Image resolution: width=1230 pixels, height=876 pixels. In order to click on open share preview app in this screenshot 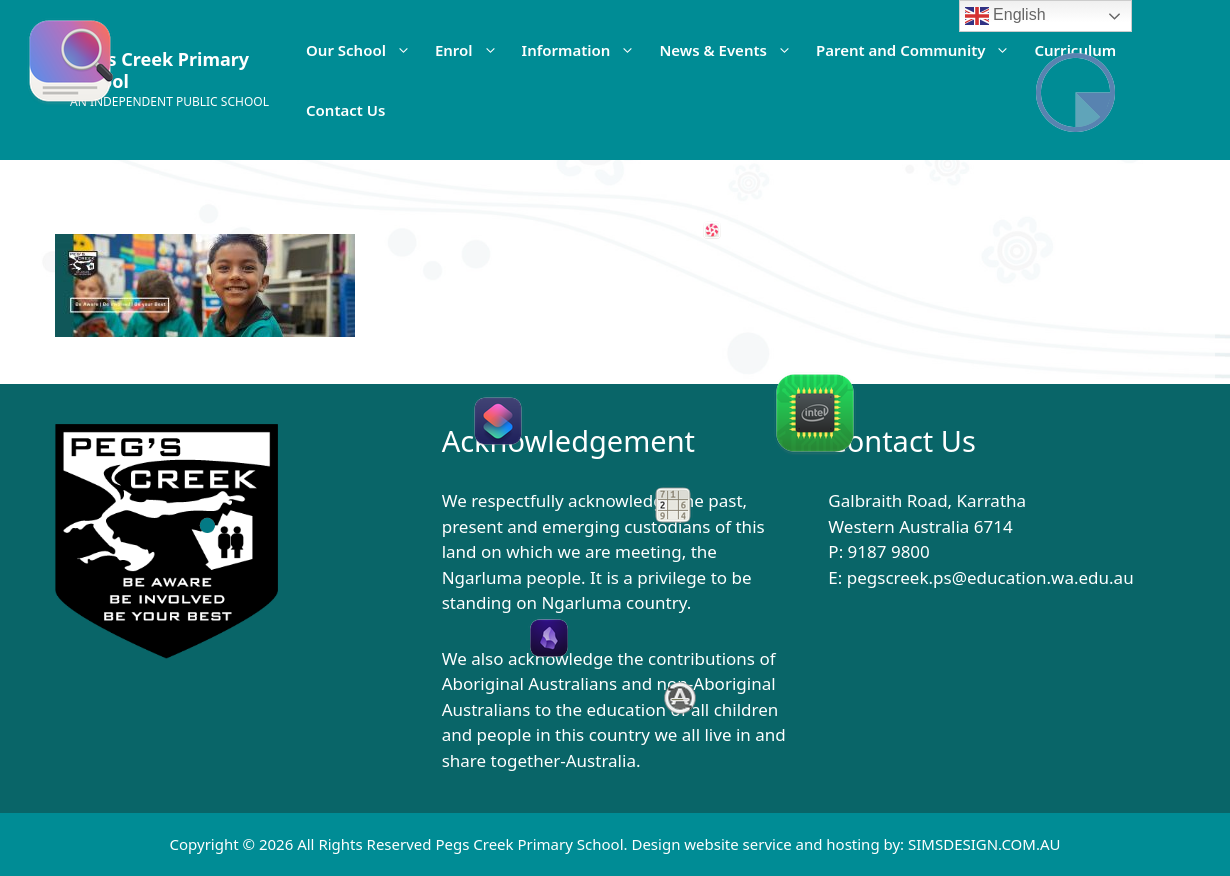, I will do `click(70, 61)`.